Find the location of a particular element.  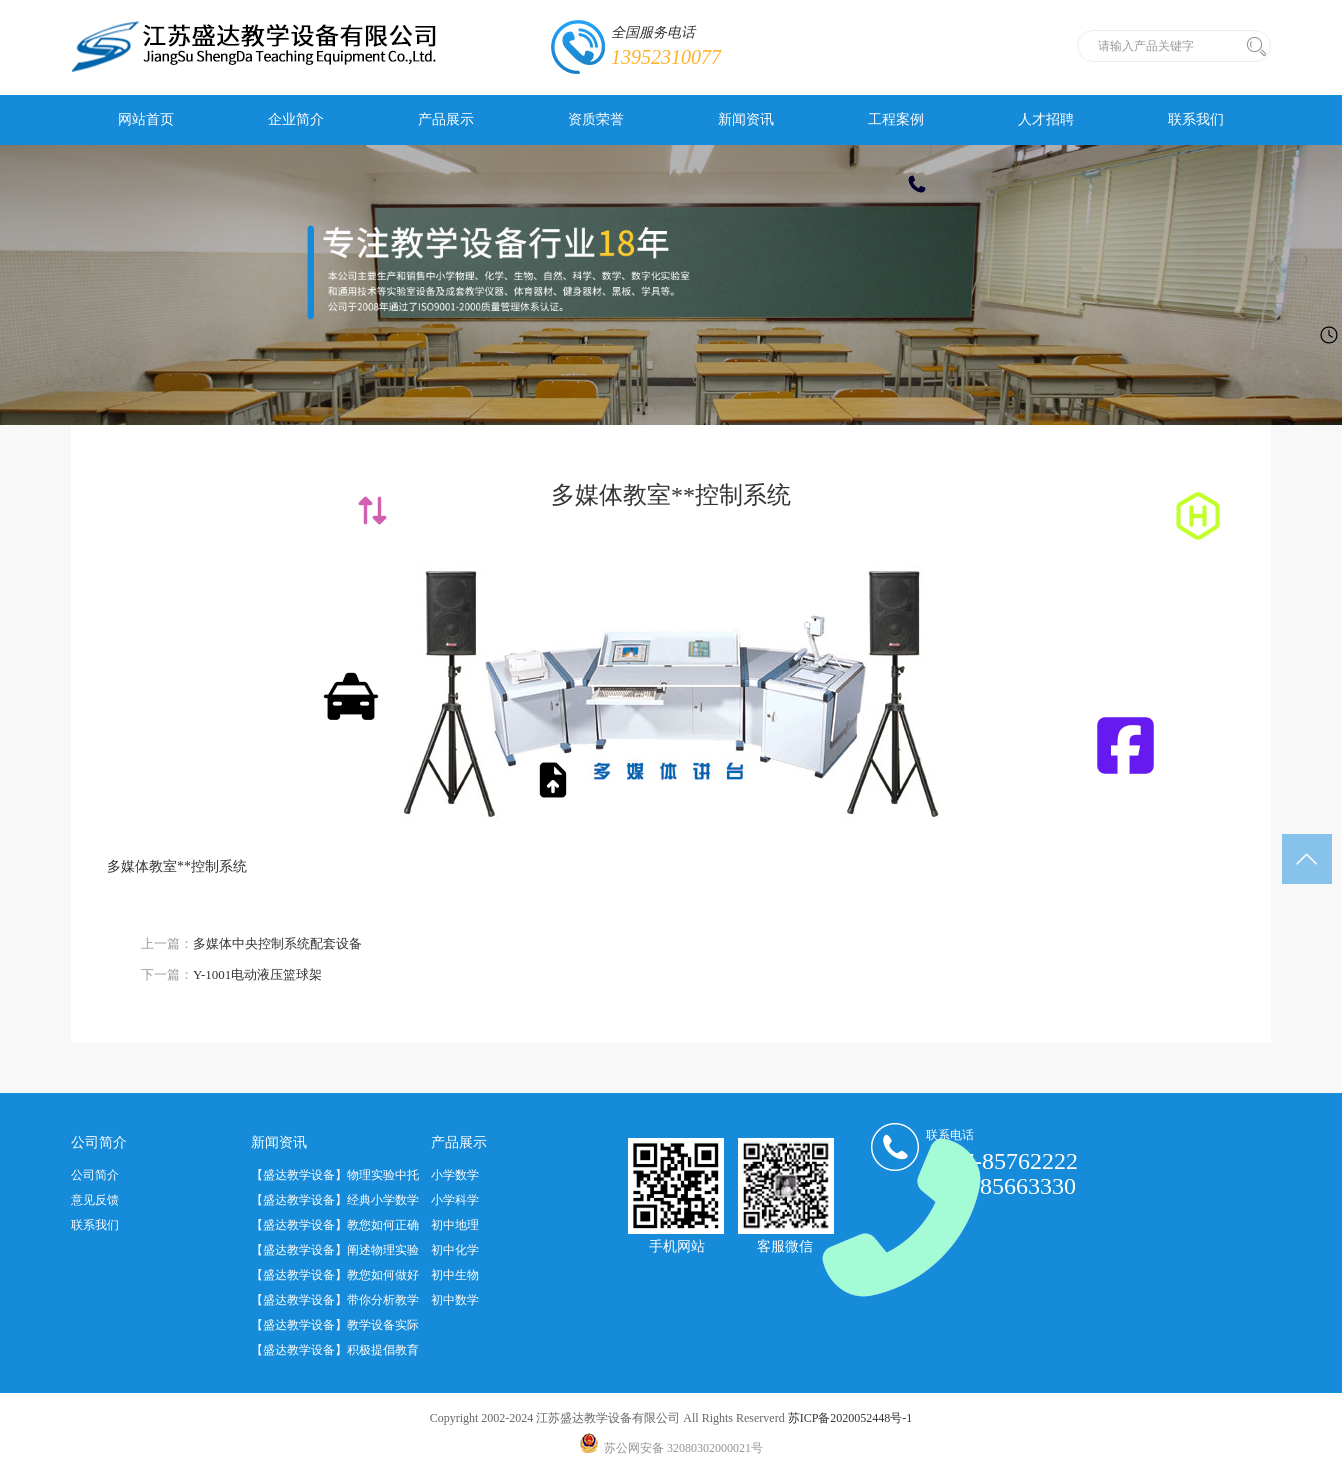

make a phone call is located at coordinates (901, 1217).